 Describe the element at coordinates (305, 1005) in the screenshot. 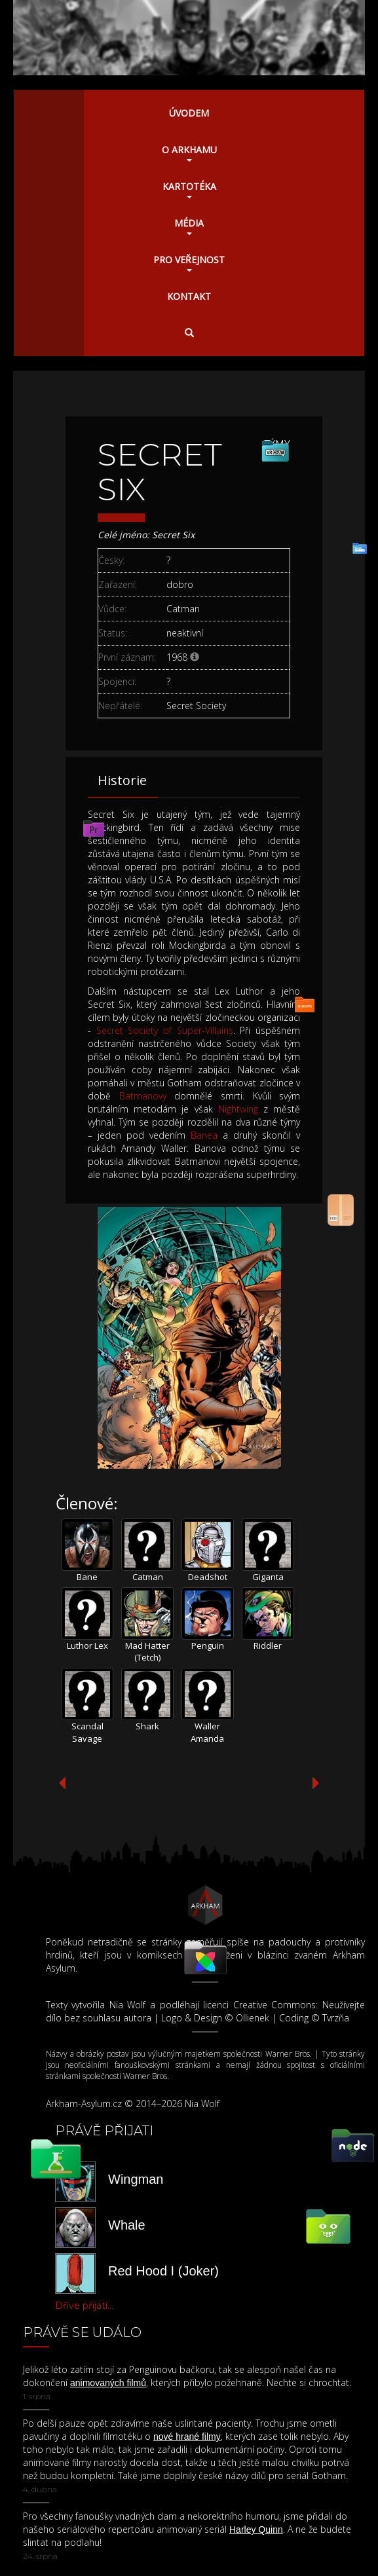

I see `open xiaomi files folder` at that location.